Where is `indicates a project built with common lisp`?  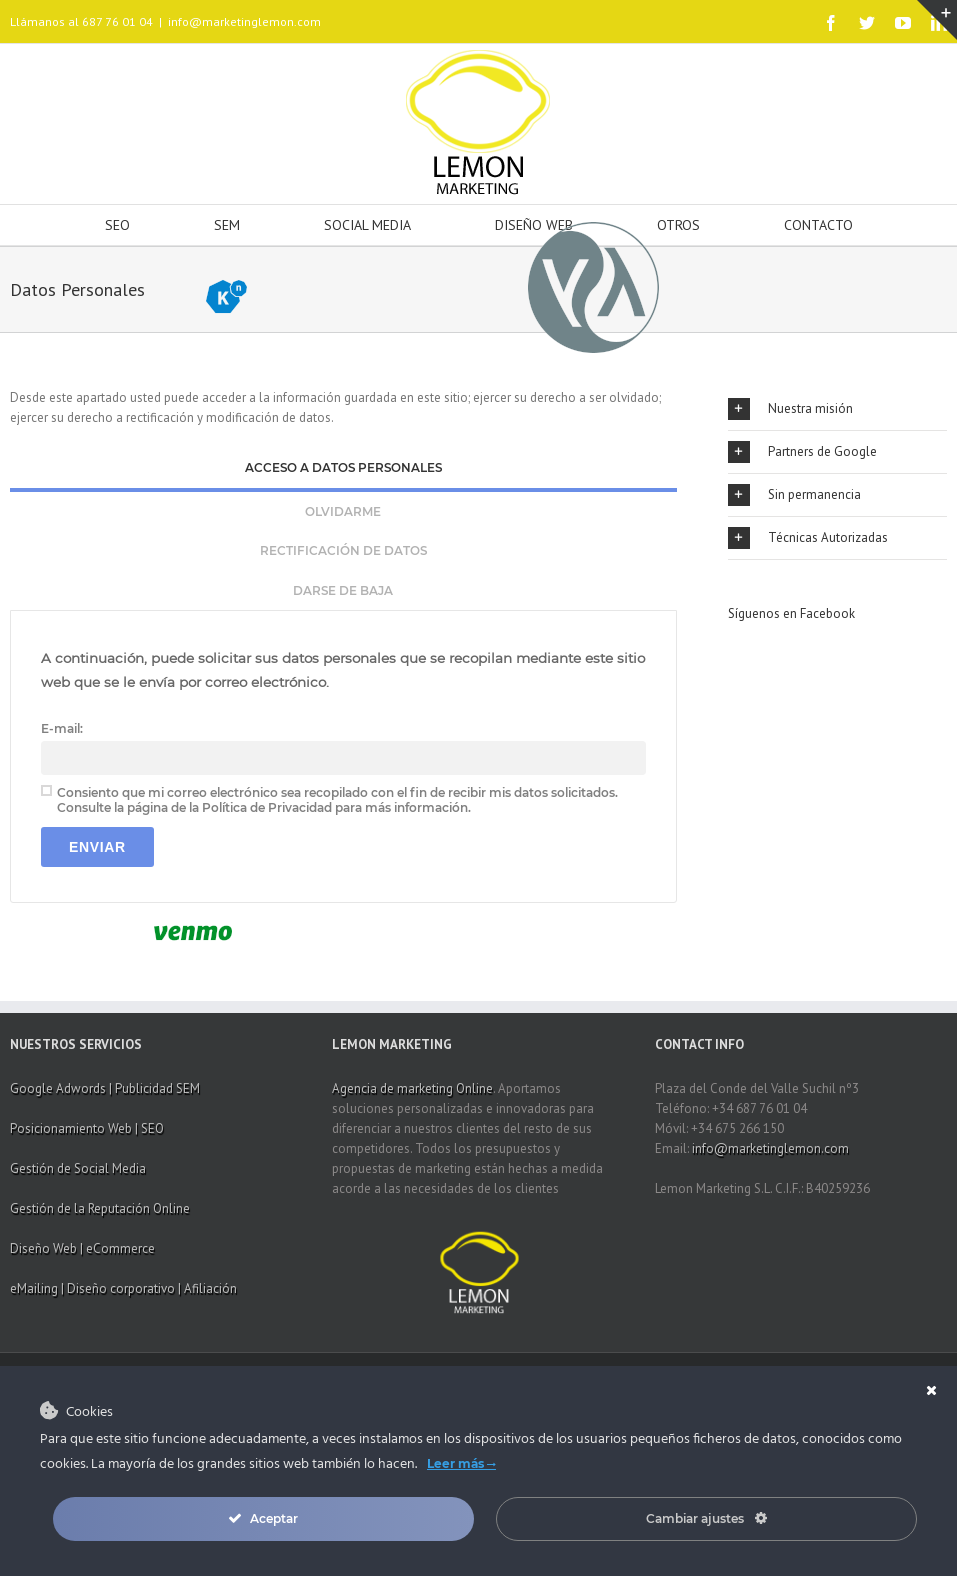
indicates a project built with common lisp is located at coordinates (593, 287).